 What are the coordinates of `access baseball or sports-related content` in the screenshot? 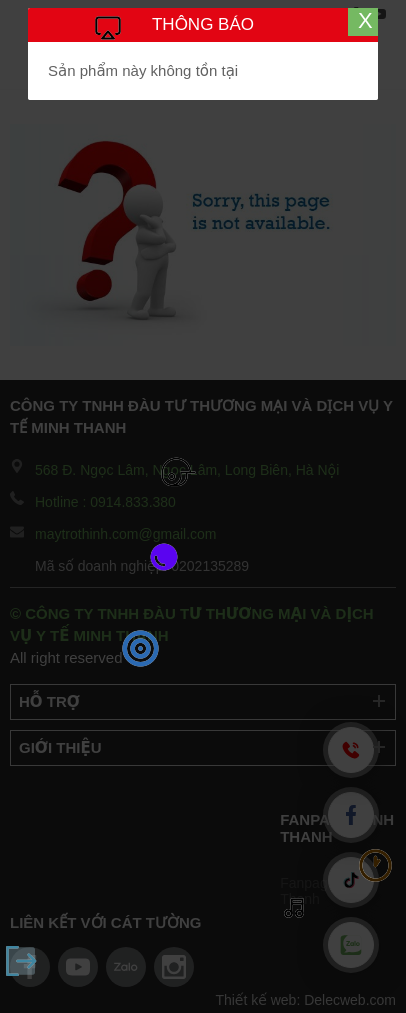 It's located at (177, 472).